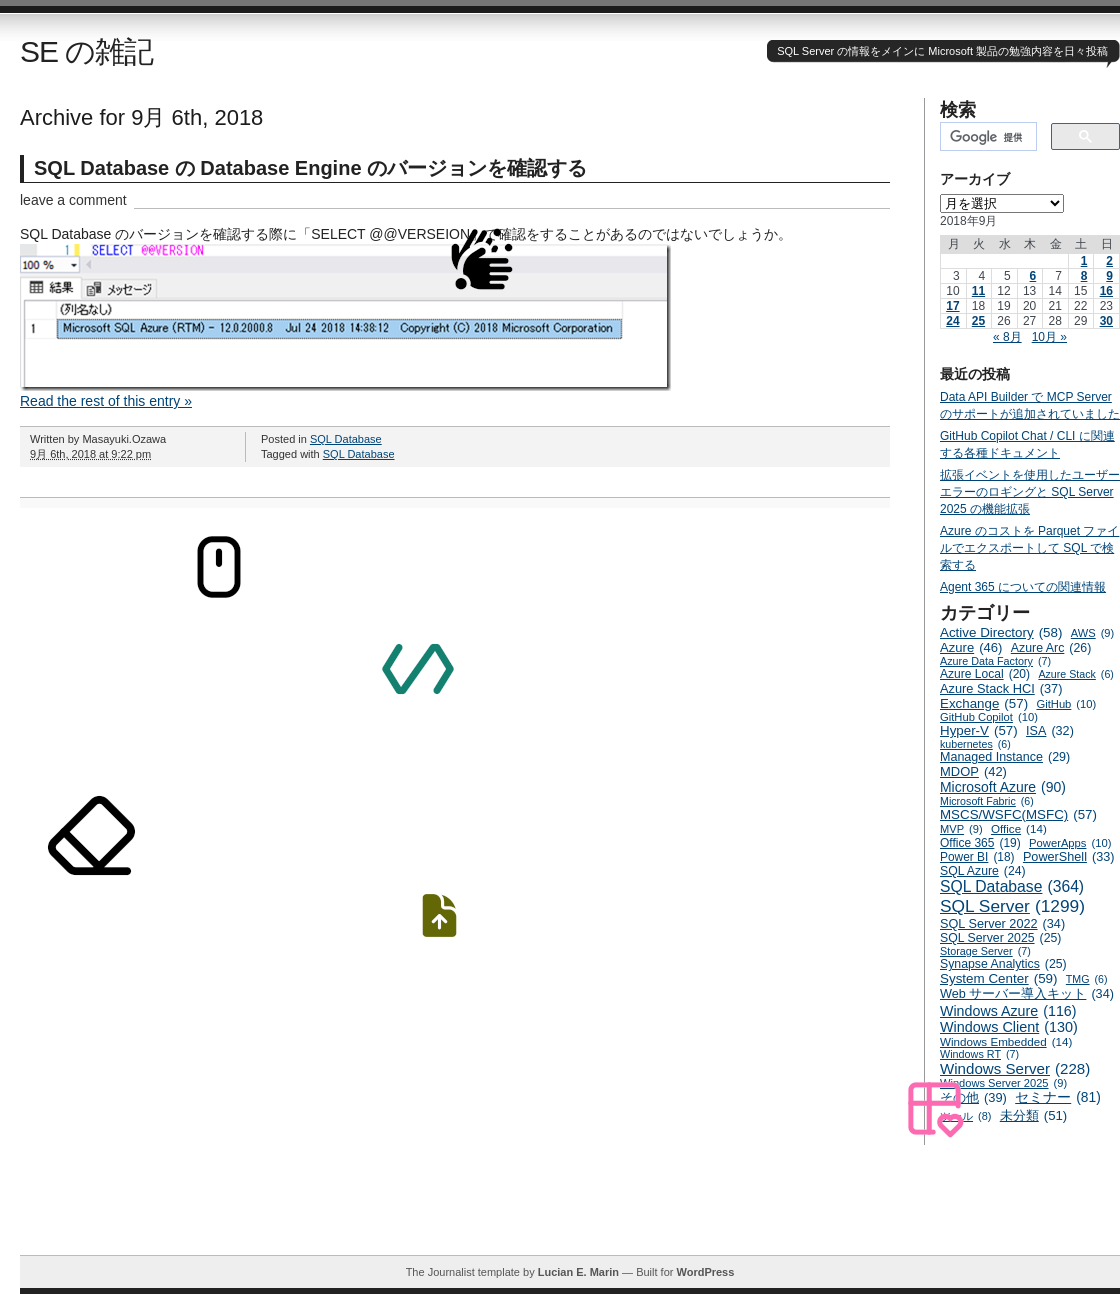 Image resolution: width=1120 pixels, height=1294 pixels. I want to click on add table to favorites, so click(934, 1108).